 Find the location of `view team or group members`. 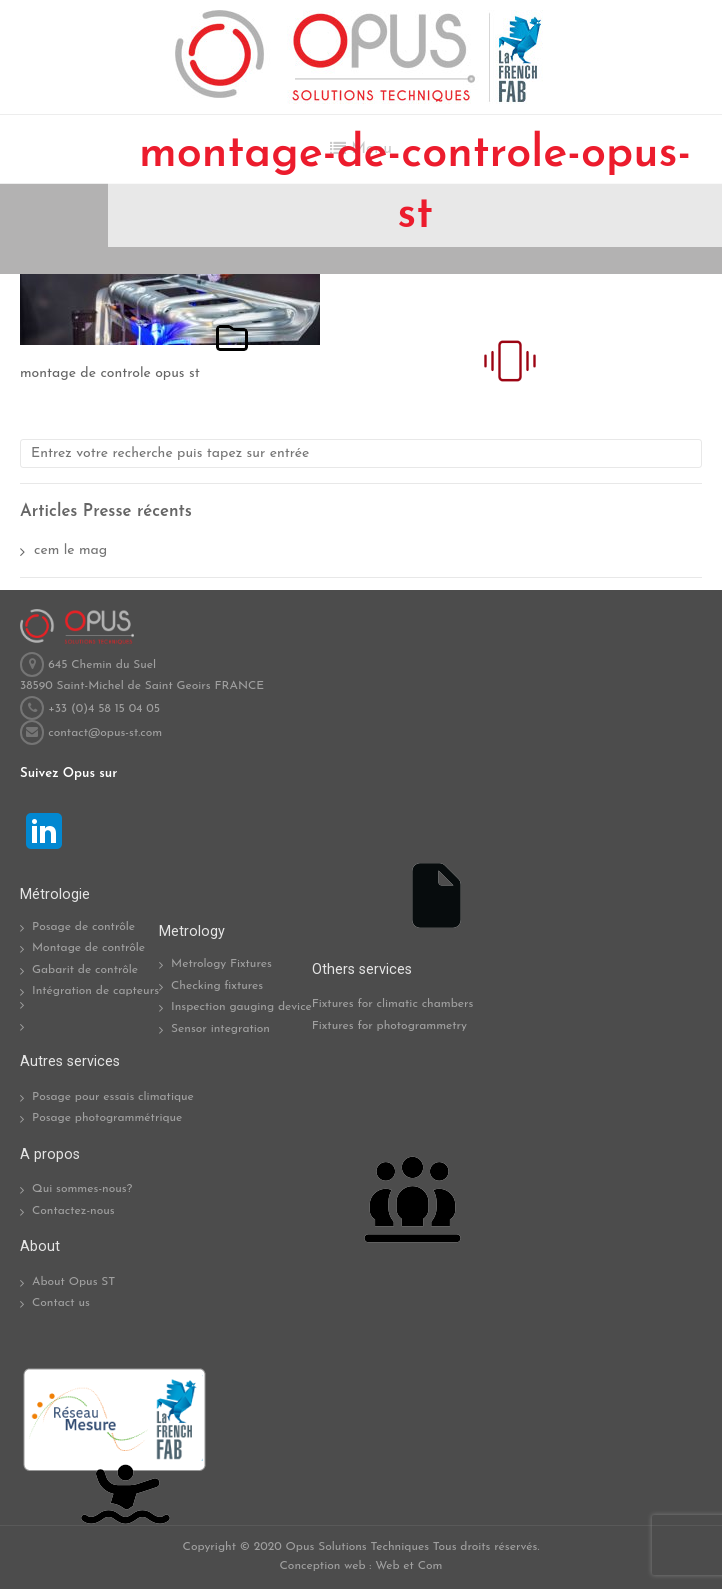

view team or group members is located at coordinates (412, 1199).